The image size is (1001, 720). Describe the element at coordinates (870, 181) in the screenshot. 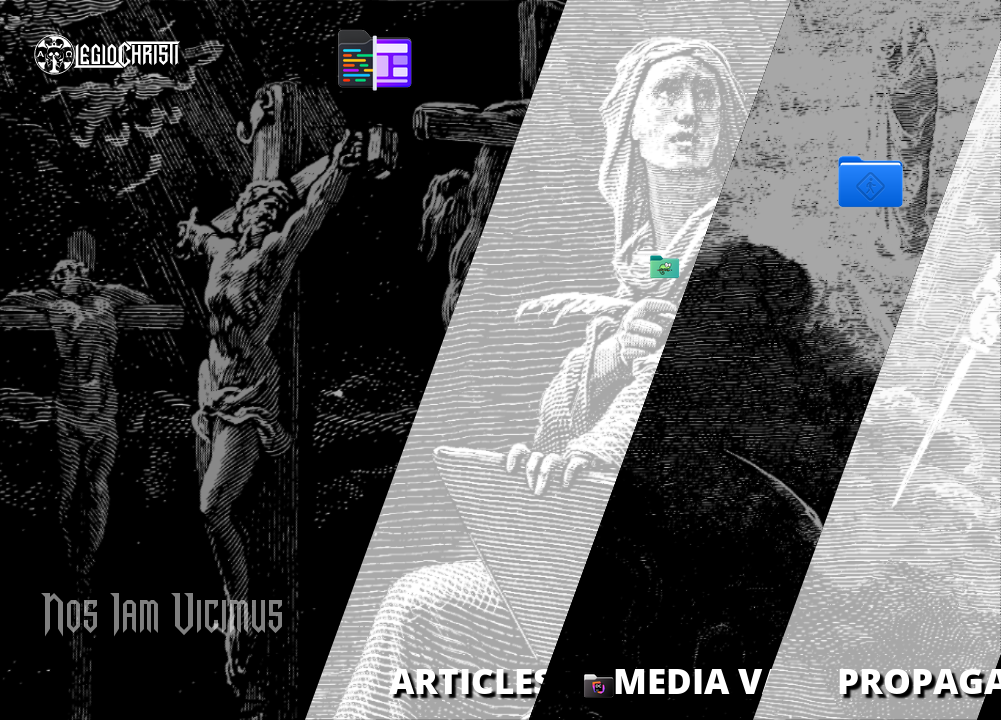

I see `access your public folder` at that location.